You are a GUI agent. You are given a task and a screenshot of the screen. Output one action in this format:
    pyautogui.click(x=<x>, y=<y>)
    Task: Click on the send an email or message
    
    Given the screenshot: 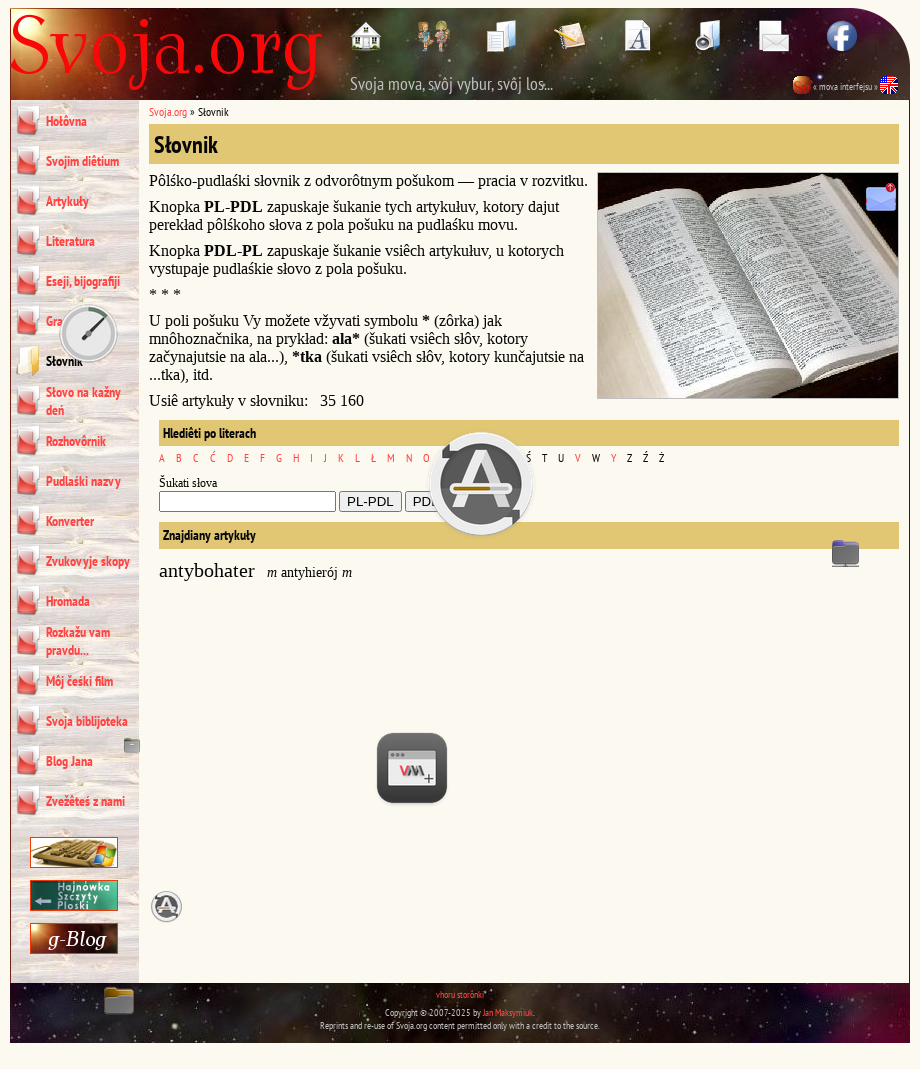 What is the action you would take?
    pyautogui.click(x=881, y=199)
    